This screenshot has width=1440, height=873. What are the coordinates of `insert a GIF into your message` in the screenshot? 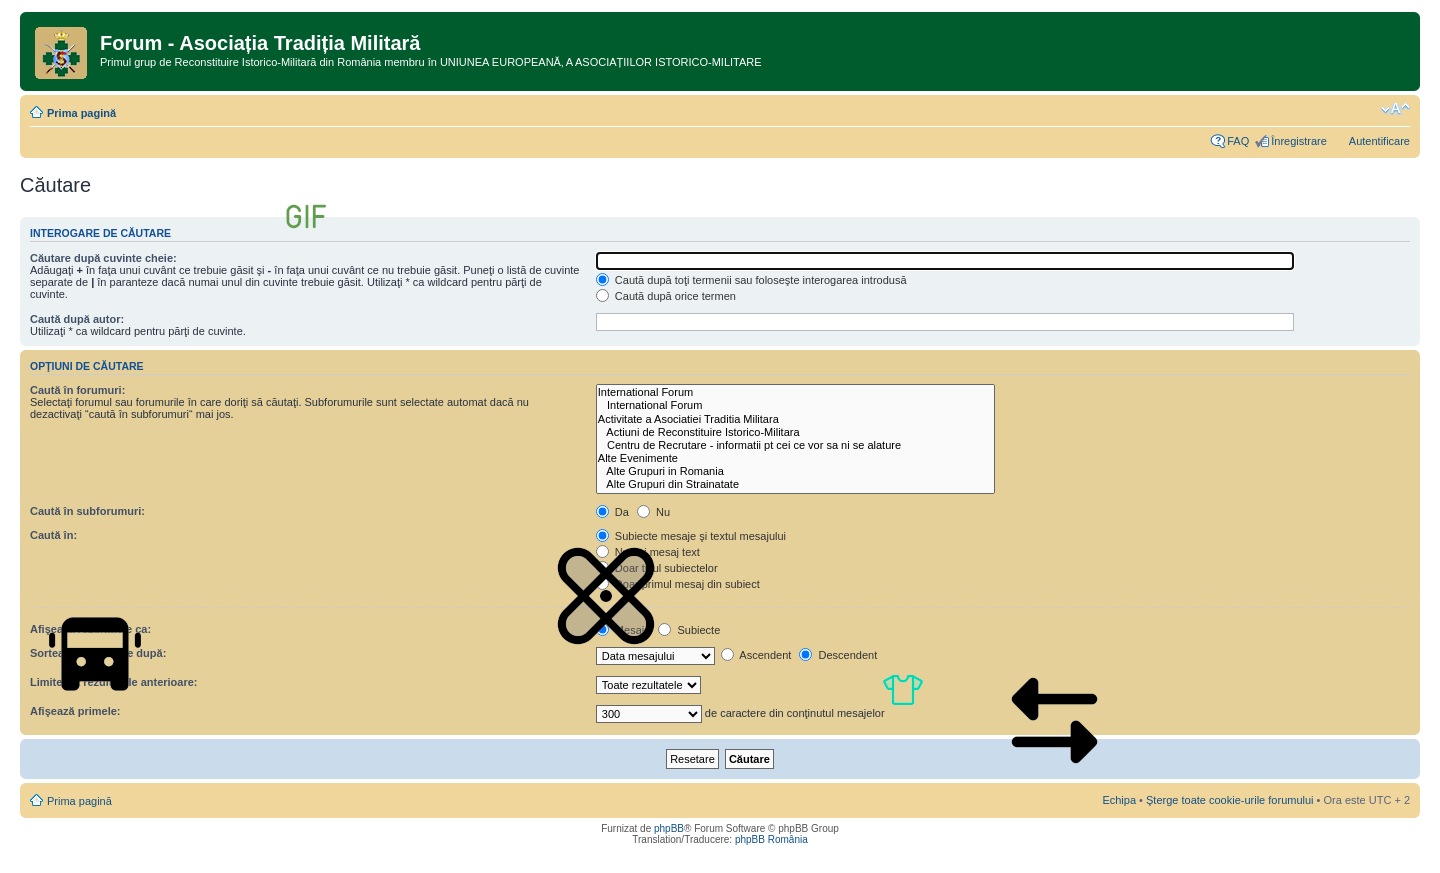 It's located at (305, 216).